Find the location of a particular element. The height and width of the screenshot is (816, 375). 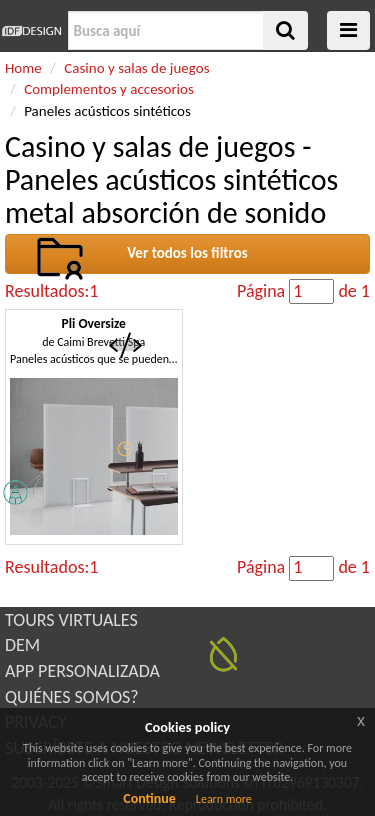

disable water or liquid detection is located at coordinates (223, 655).